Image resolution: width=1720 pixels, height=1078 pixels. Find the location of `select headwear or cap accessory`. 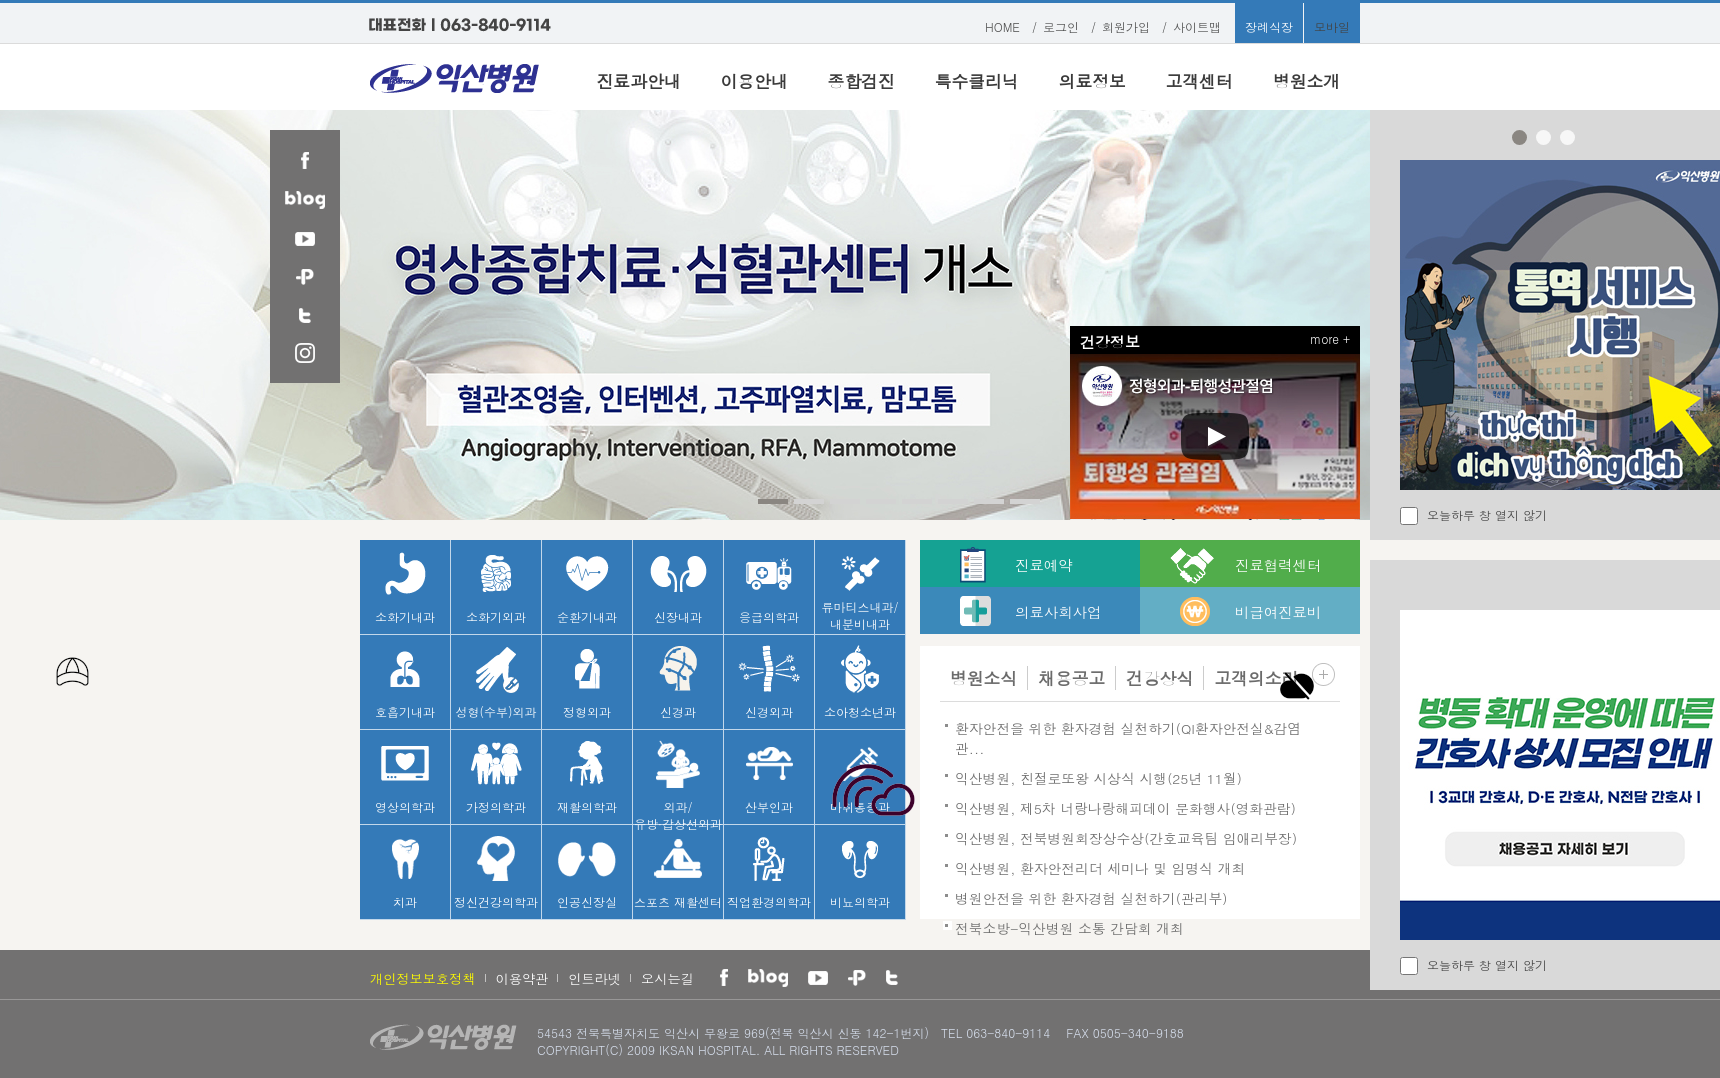

select headwear or cap accessory is located at coordinates (72, 673).